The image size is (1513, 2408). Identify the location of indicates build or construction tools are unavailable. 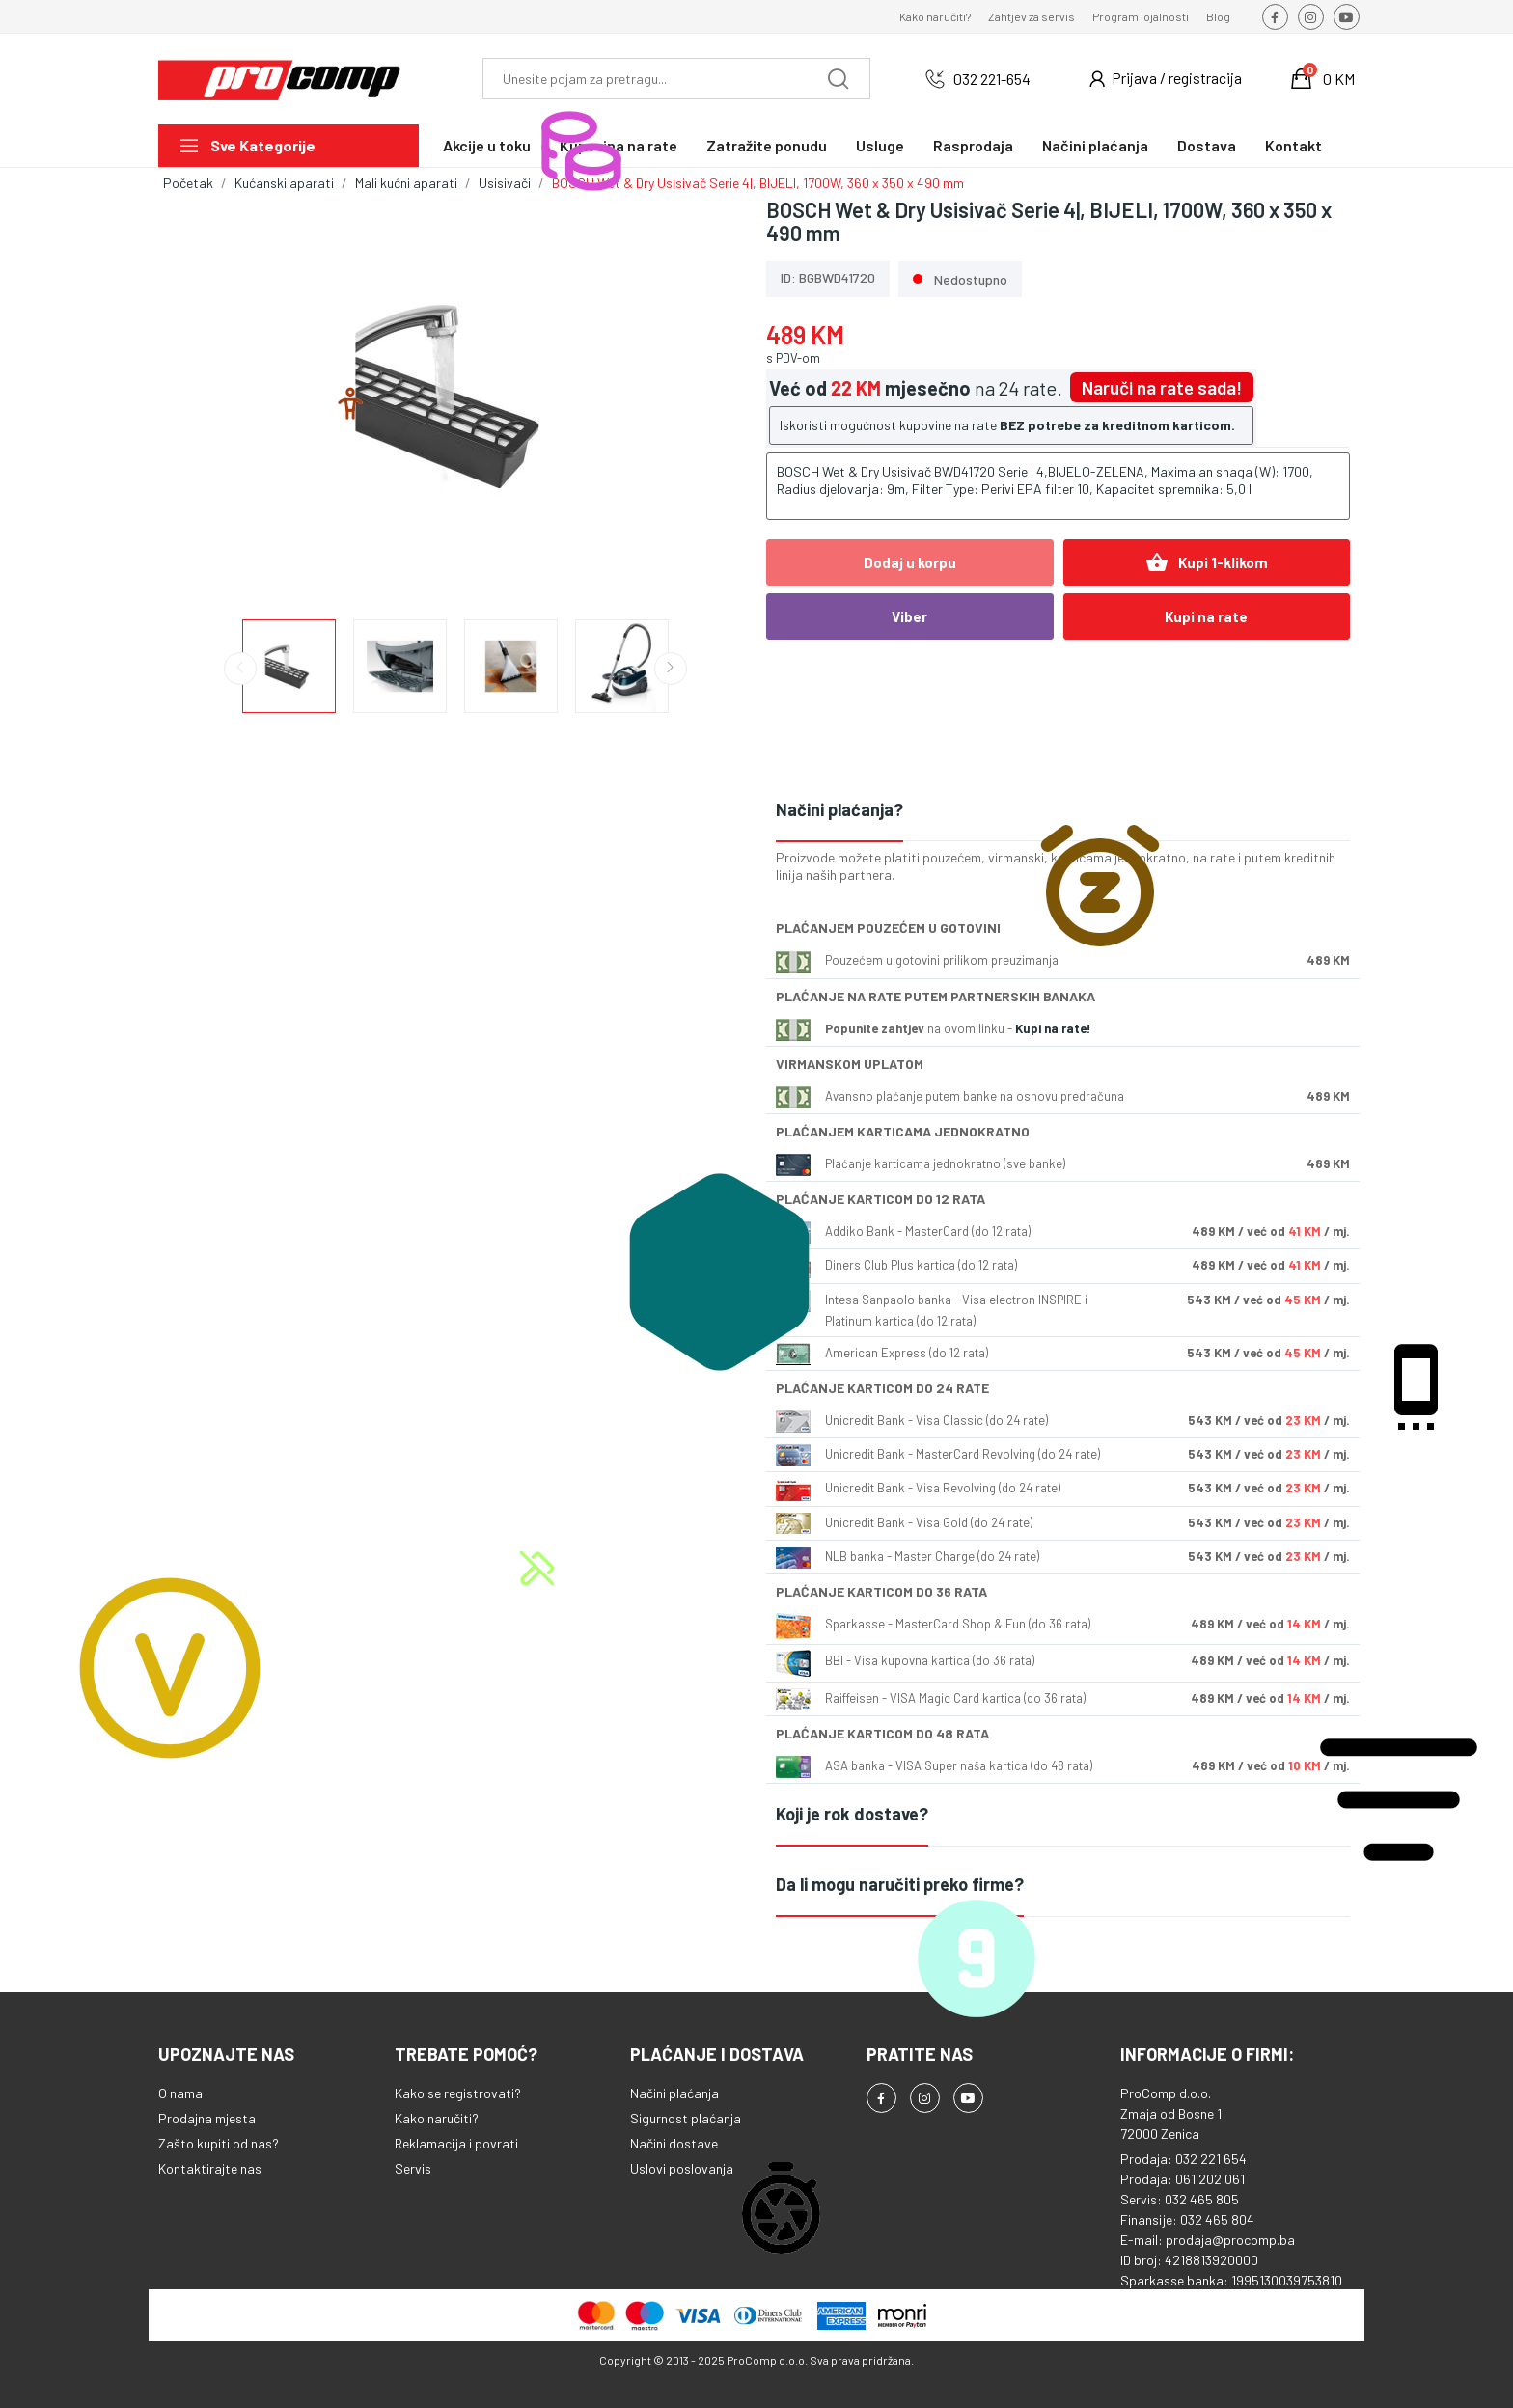
(536, 1568).